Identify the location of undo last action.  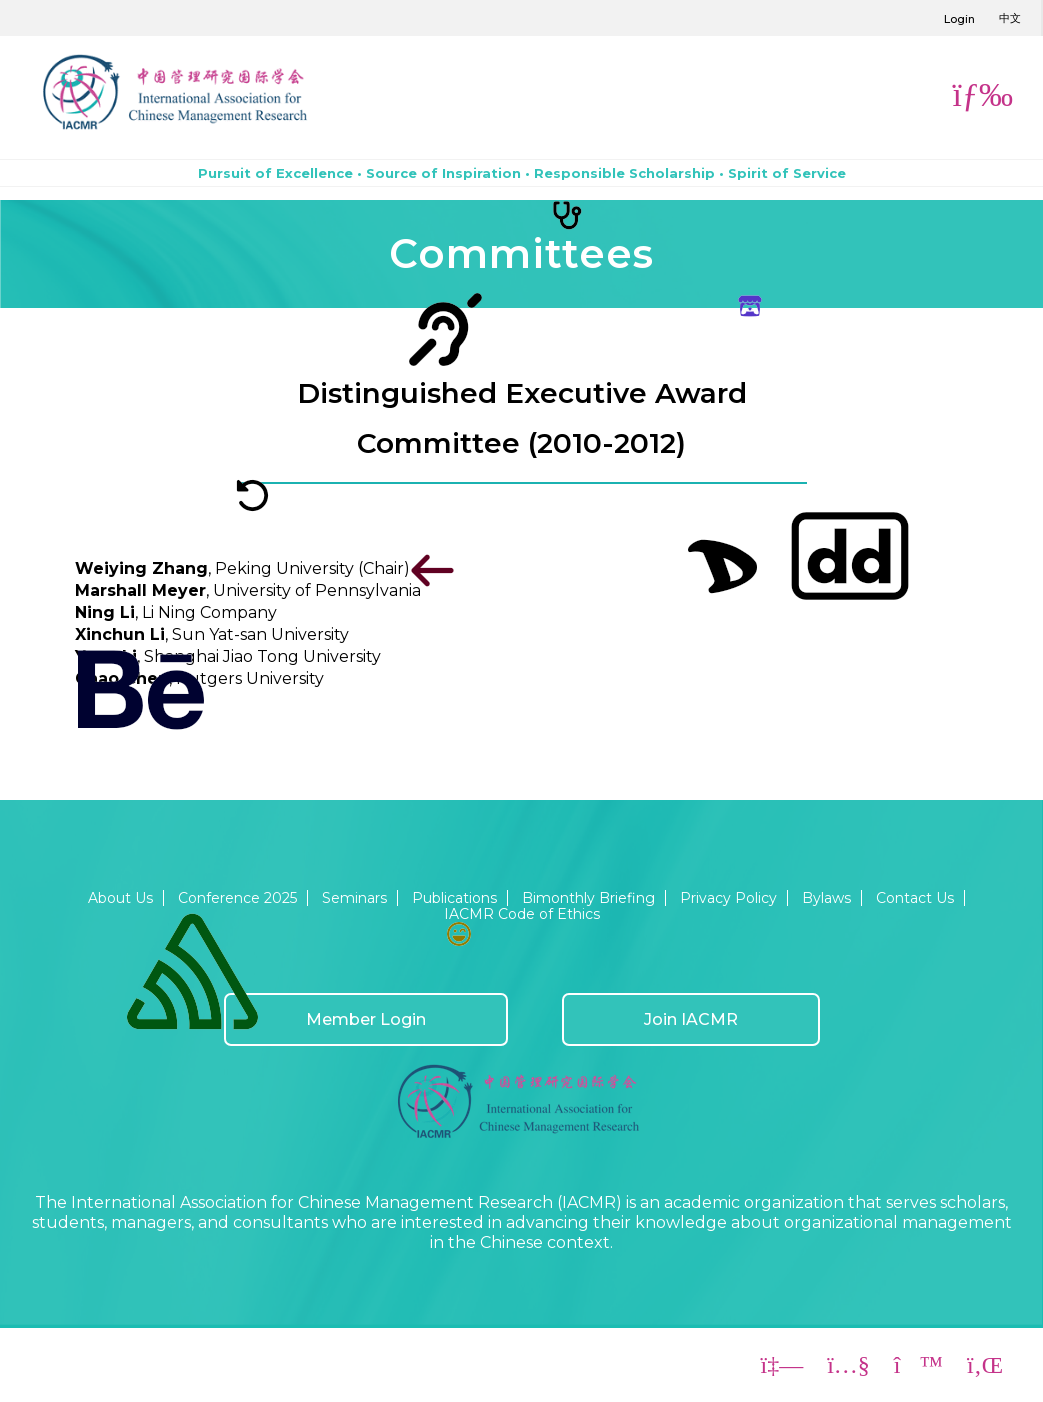
(252, 495).